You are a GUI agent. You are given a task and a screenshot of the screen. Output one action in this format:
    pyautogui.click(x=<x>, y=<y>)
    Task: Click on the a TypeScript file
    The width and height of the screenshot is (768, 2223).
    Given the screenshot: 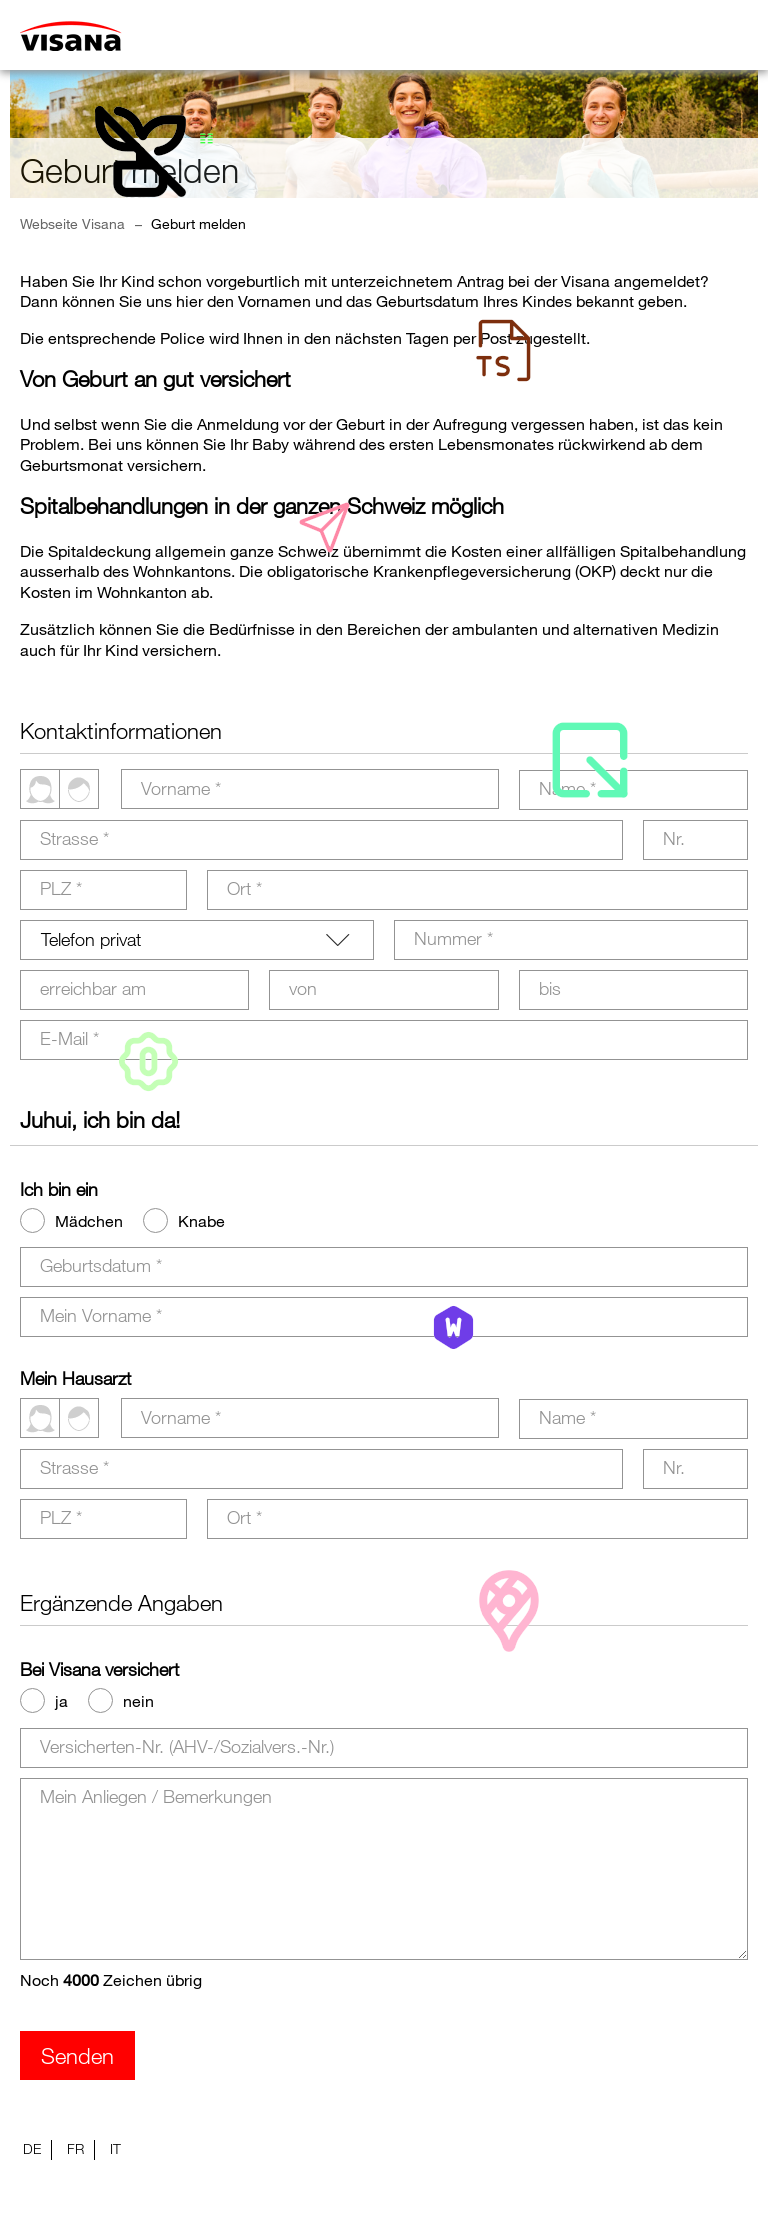 What is the action you would take?
    pyautogui.click(x=504, y=350)
    